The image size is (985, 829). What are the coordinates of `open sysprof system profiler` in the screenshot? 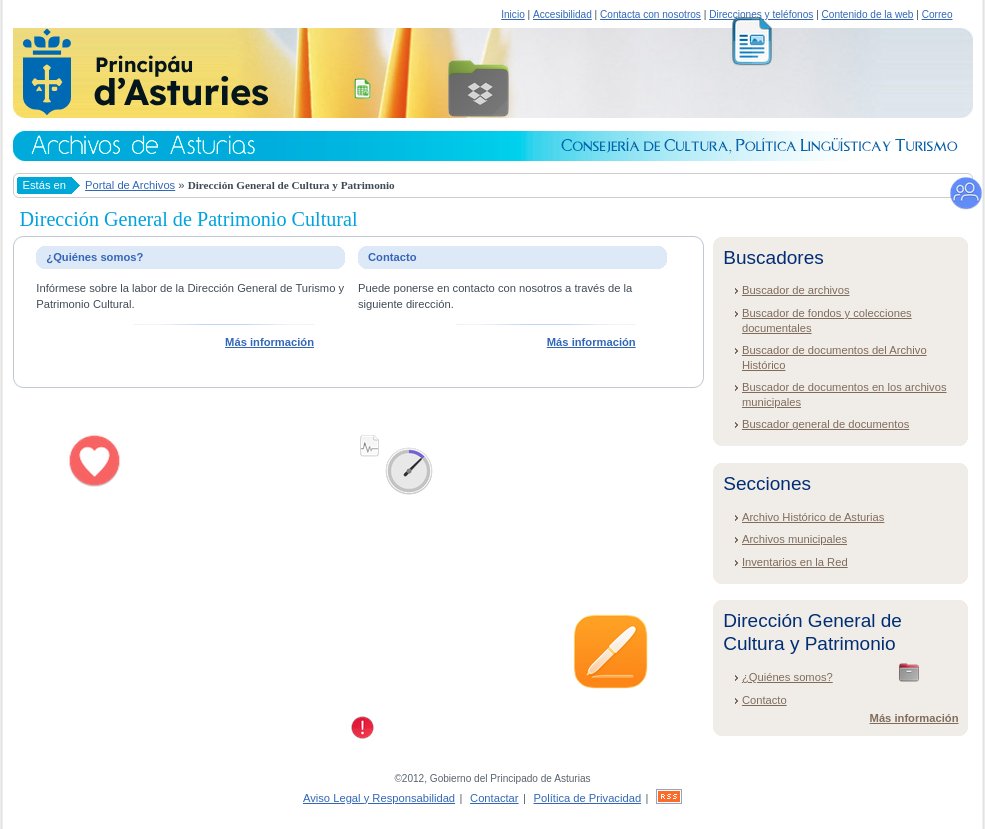 It's located at (409, 471).